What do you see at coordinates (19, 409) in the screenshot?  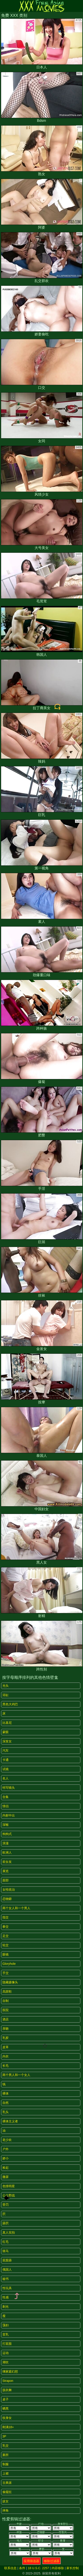 I see `apply ease-out animation timing` at bounding box center [19, 409].